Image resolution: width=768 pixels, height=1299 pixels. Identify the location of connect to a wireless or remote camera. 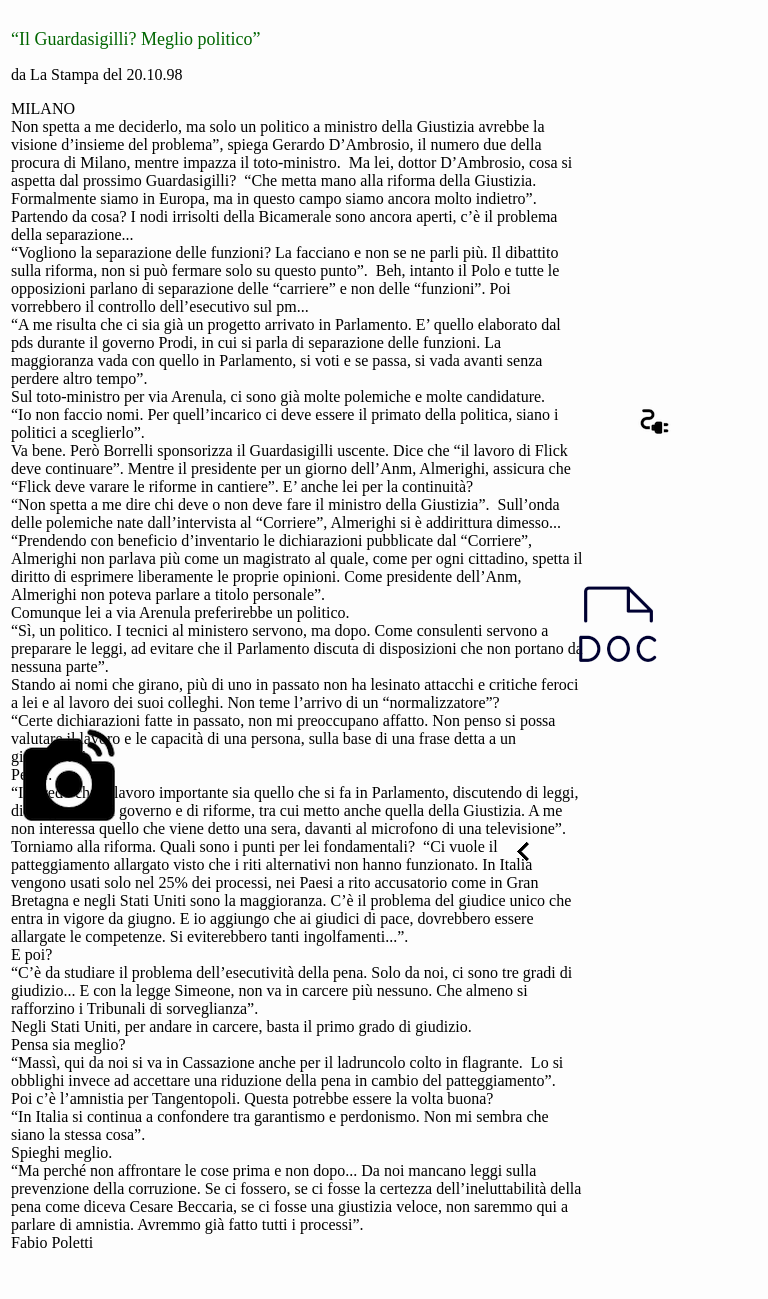
(69, 775).